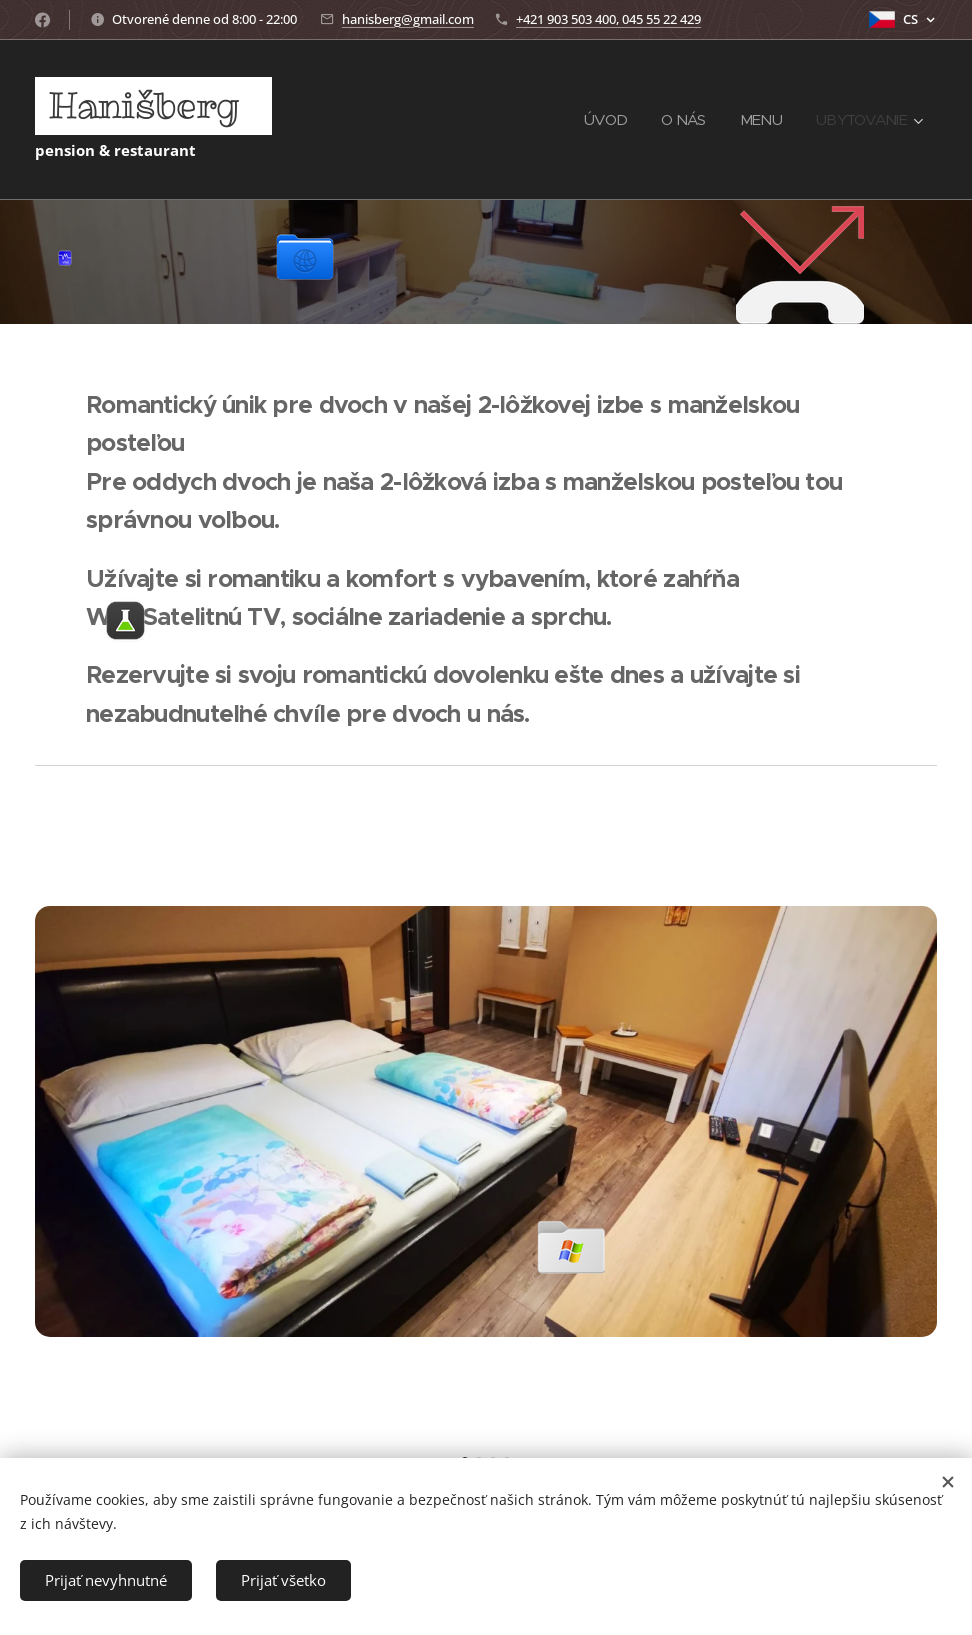  Describe the element at coordinates (571, 1249) in the screenshot. I see `open folder containing windows xp files or programs` at that location.